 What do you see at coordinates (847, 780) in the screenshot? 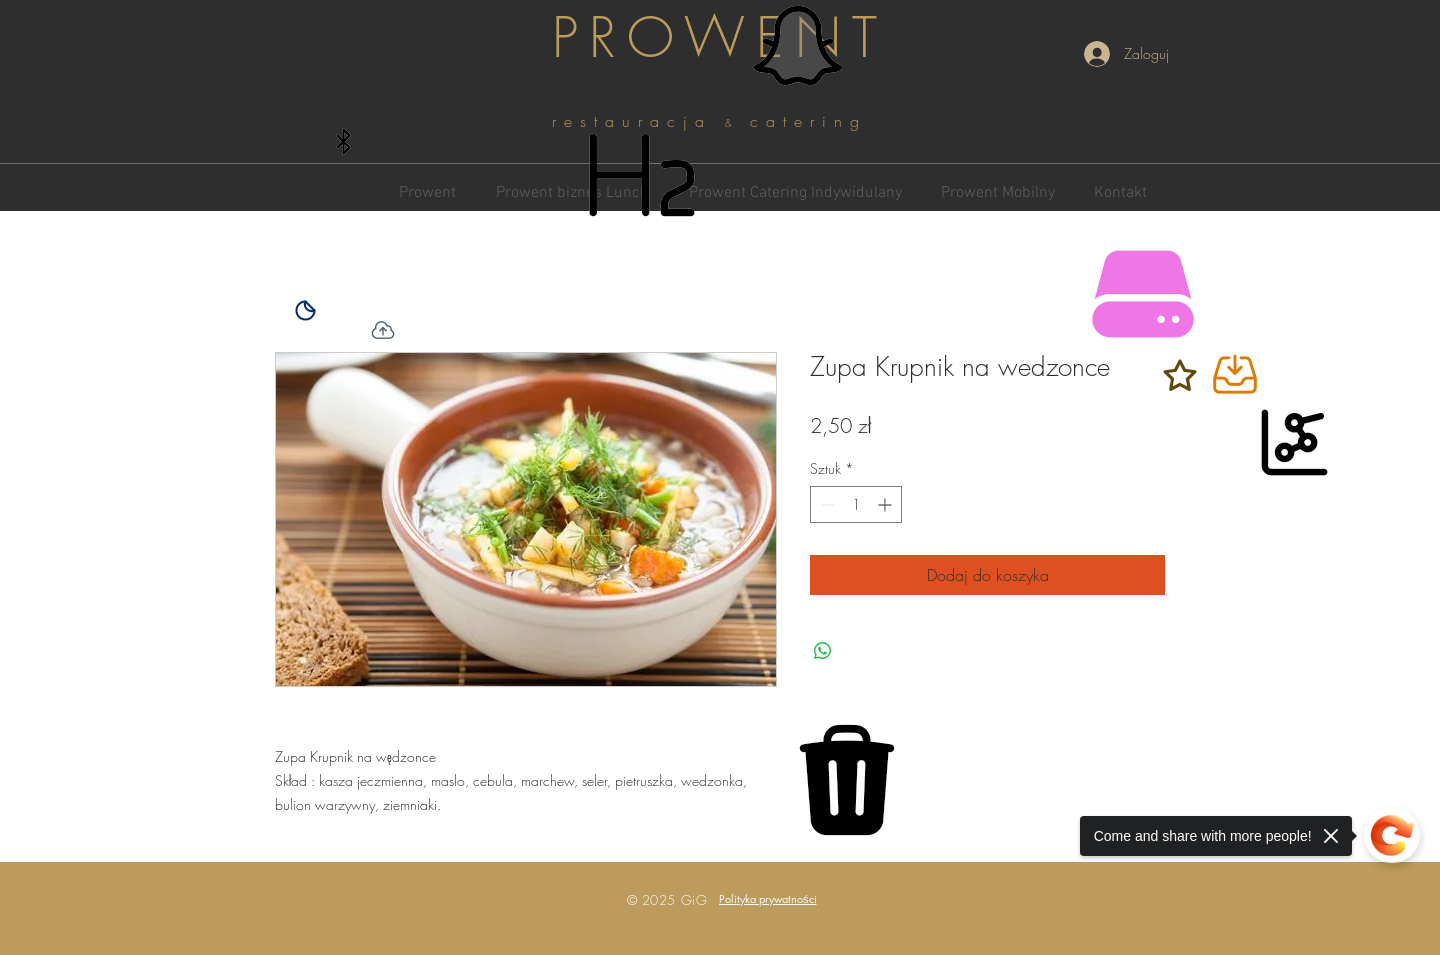
I see `delete selected item` at bounding box center [847, 780].